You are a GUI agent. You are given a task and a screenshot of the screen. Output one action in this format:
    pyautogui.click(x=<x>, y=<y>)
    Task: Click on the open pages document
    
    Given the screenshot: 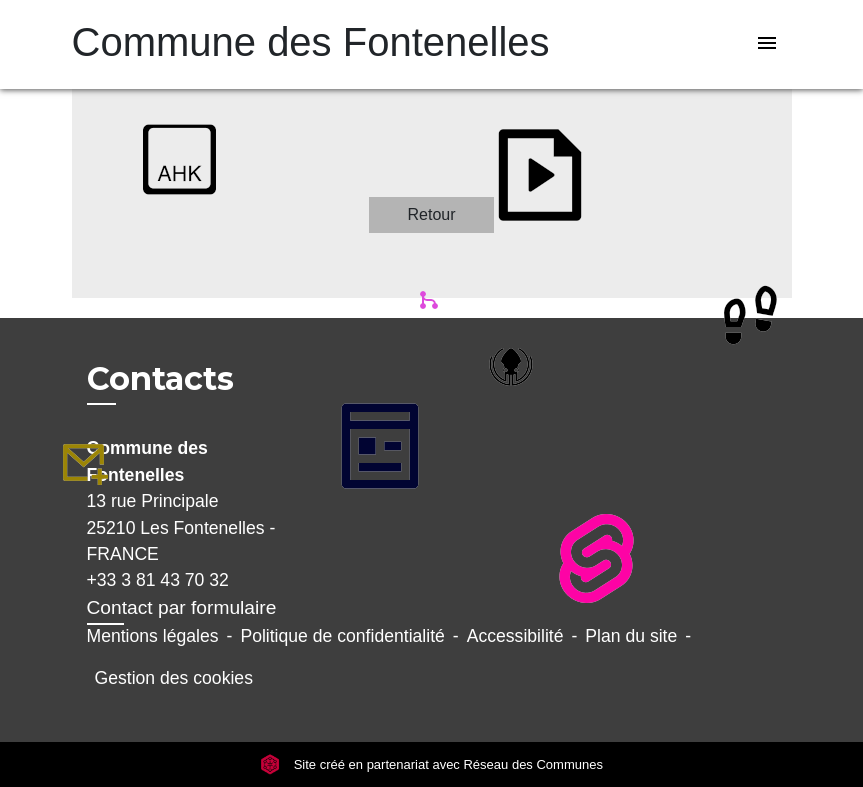 What is the action you would take?
    pyautogui.click(x=380, y=446)
    